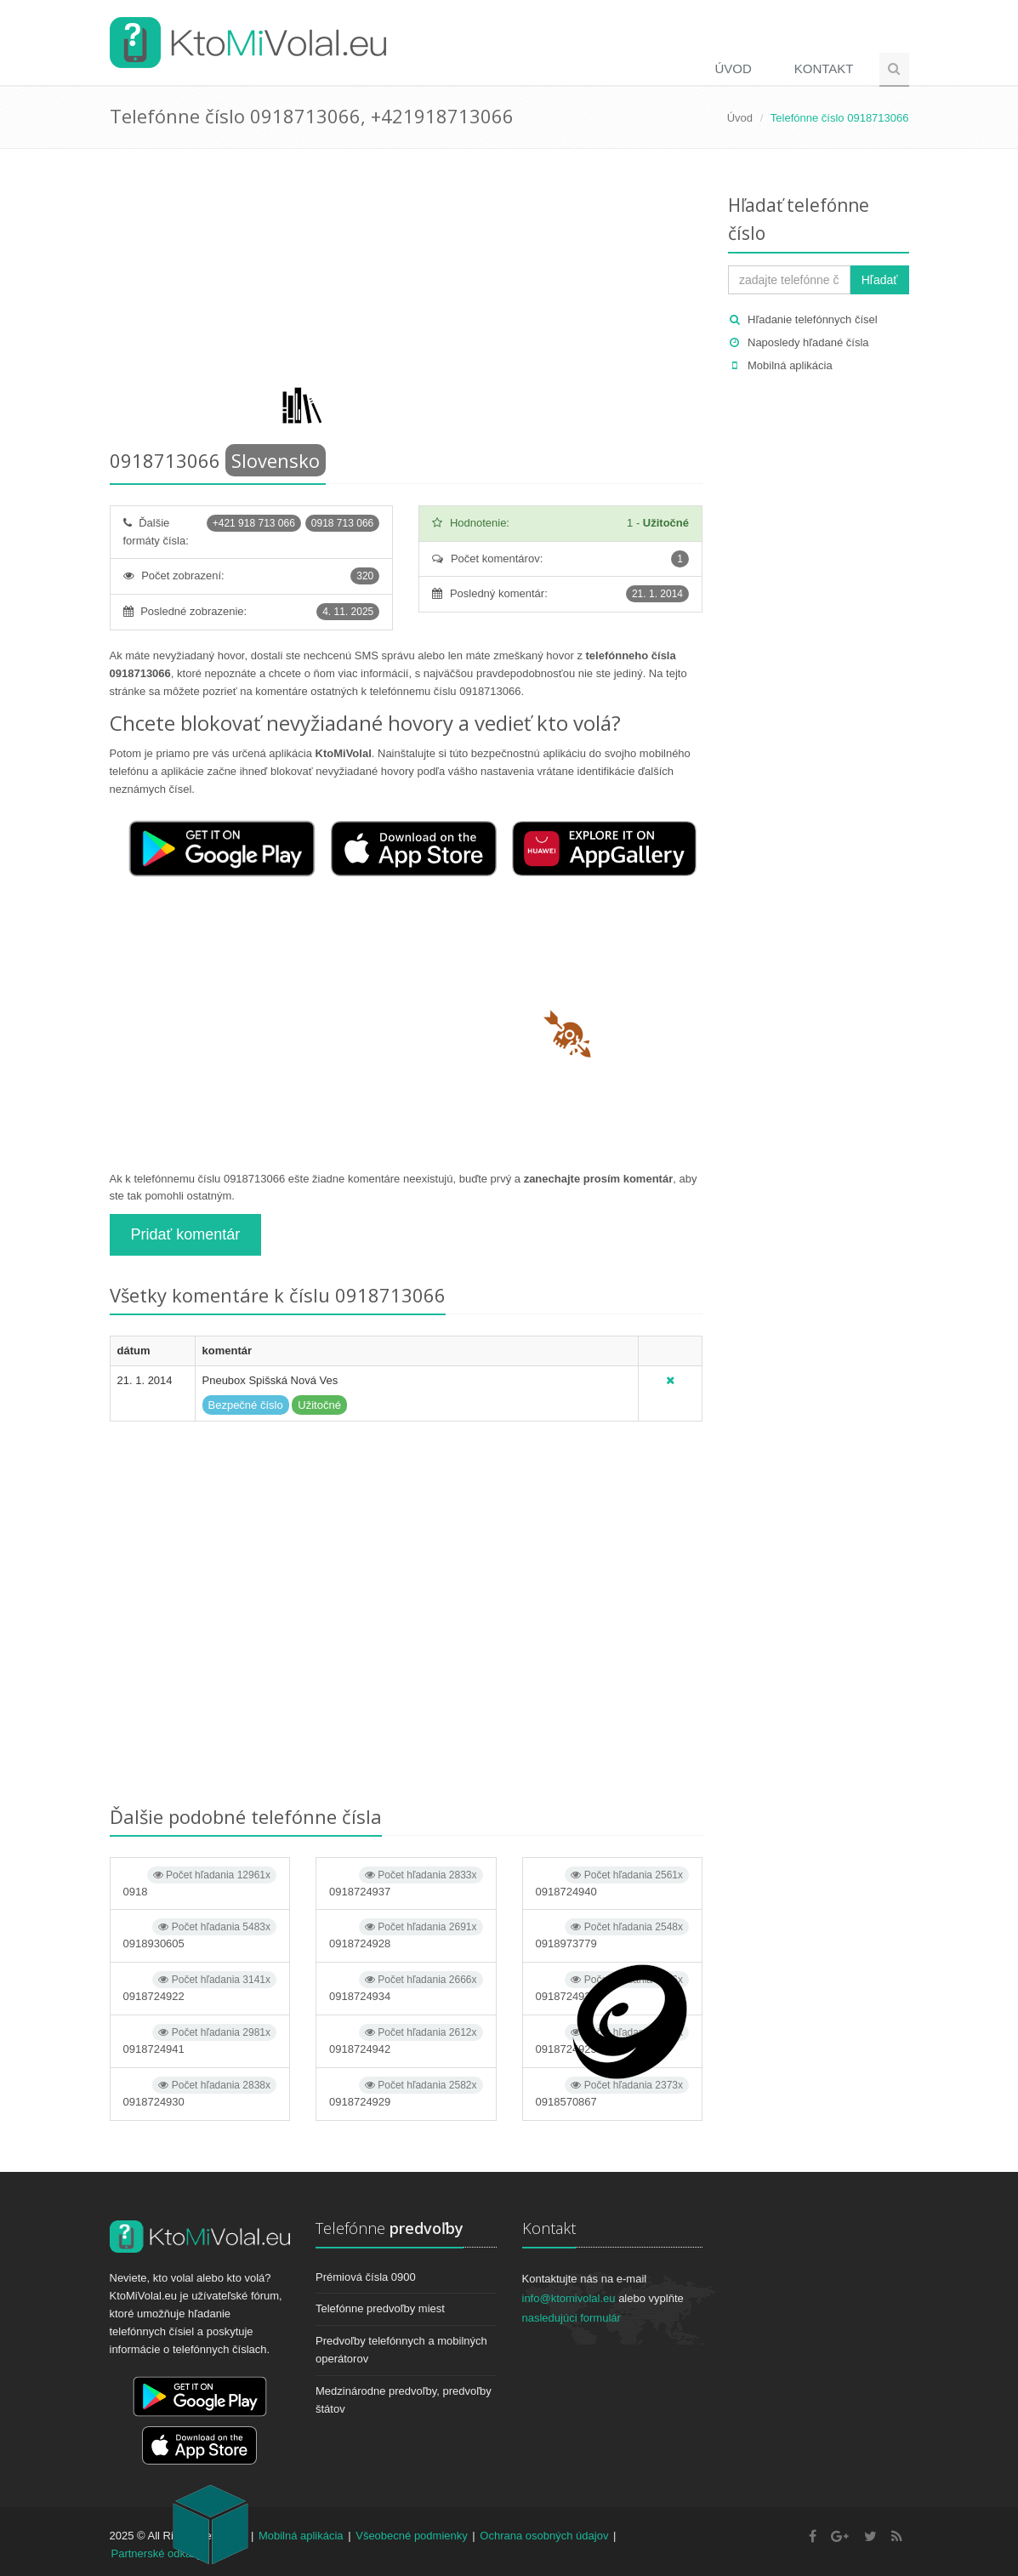 The height and width of the screenshot is (2576, 1018). Describe the element at coordinates (302, 404) in the screenshot. I see `access your library or book collection` at that location.